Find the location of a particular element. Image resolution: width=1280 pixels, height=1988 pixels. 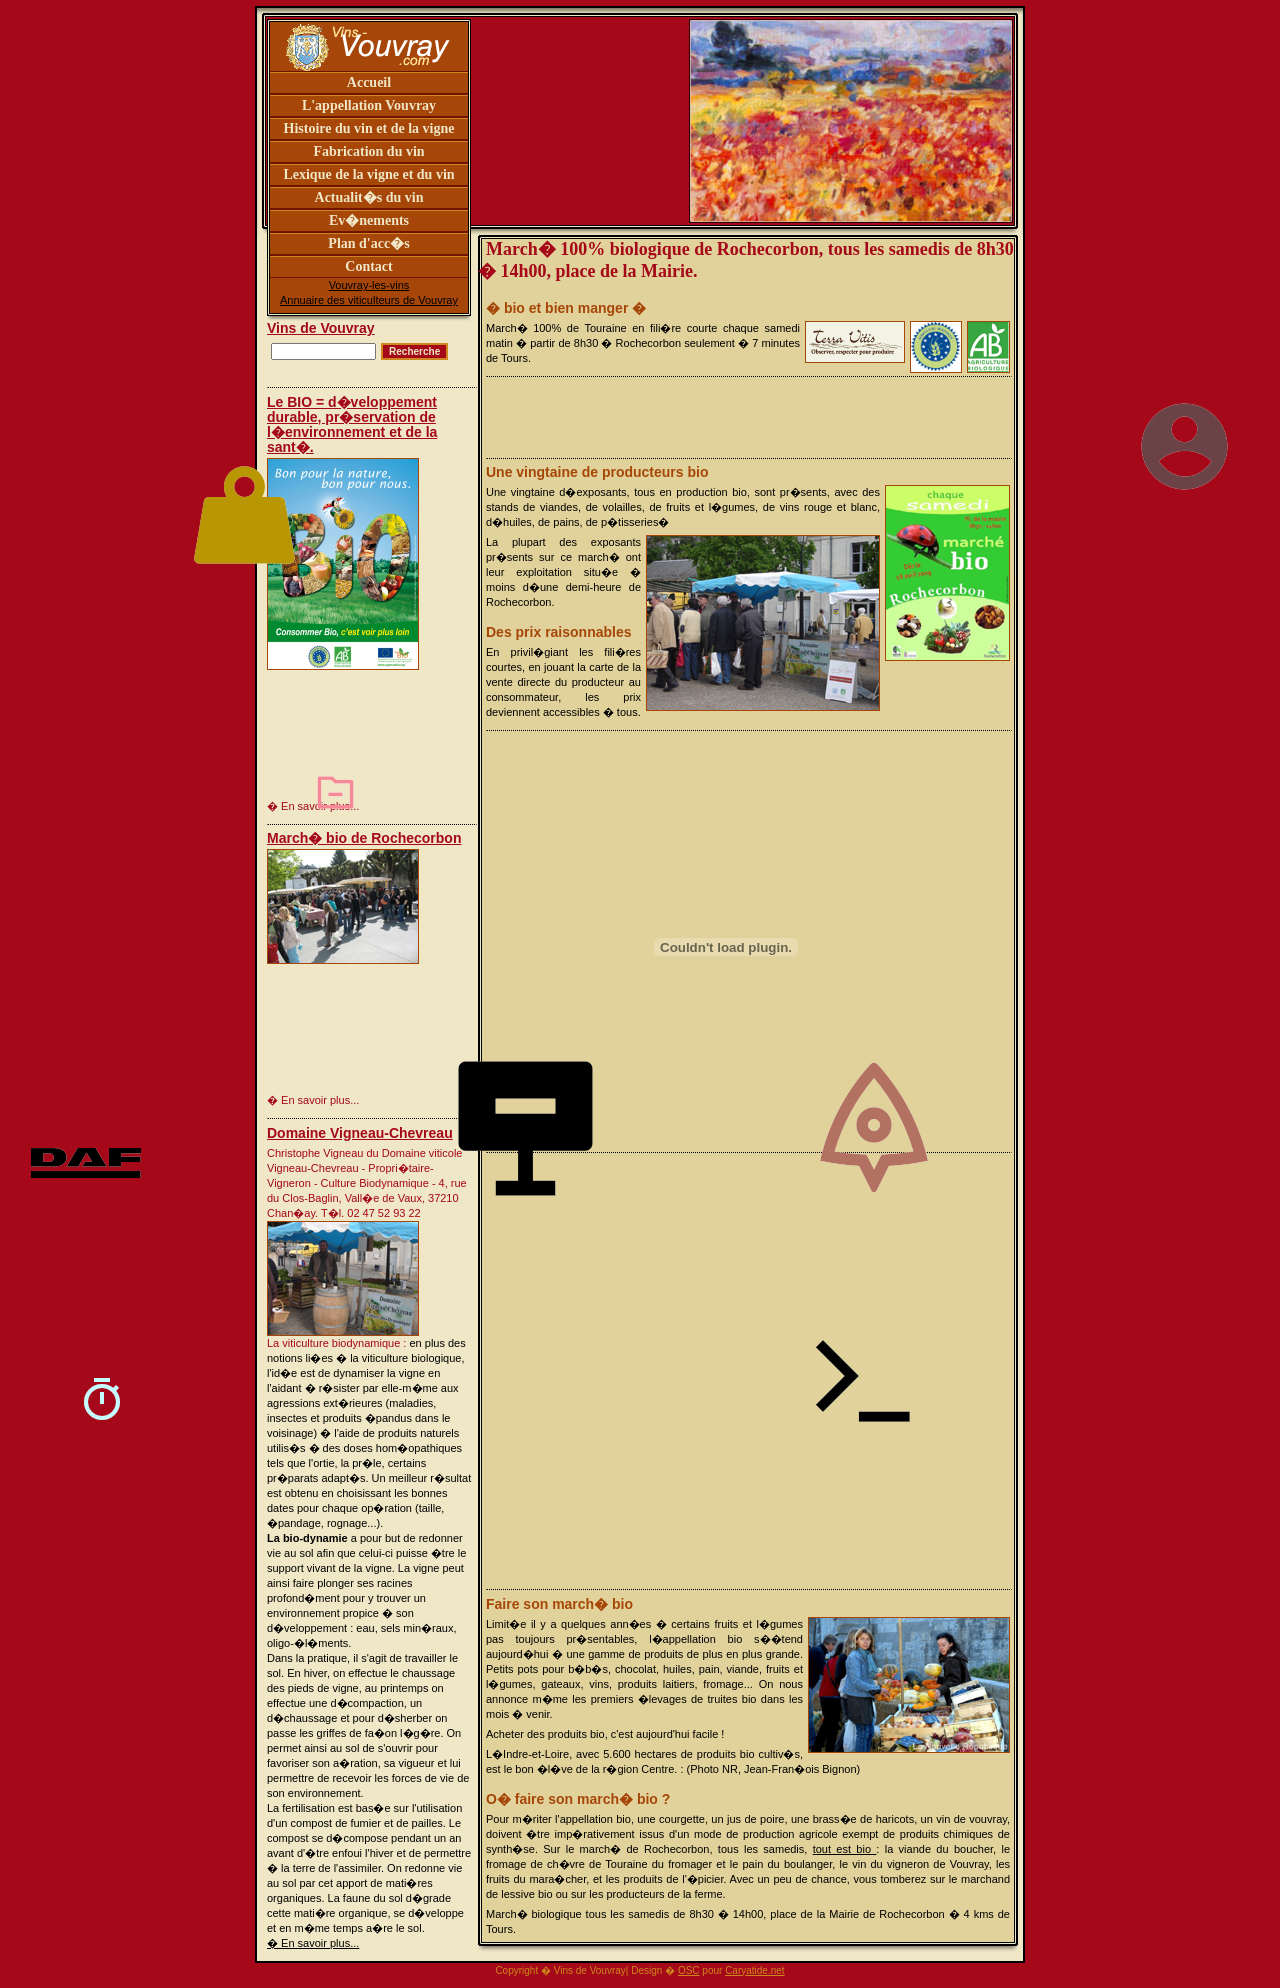

open the command line terminal is located at coordinates (864, 1376).